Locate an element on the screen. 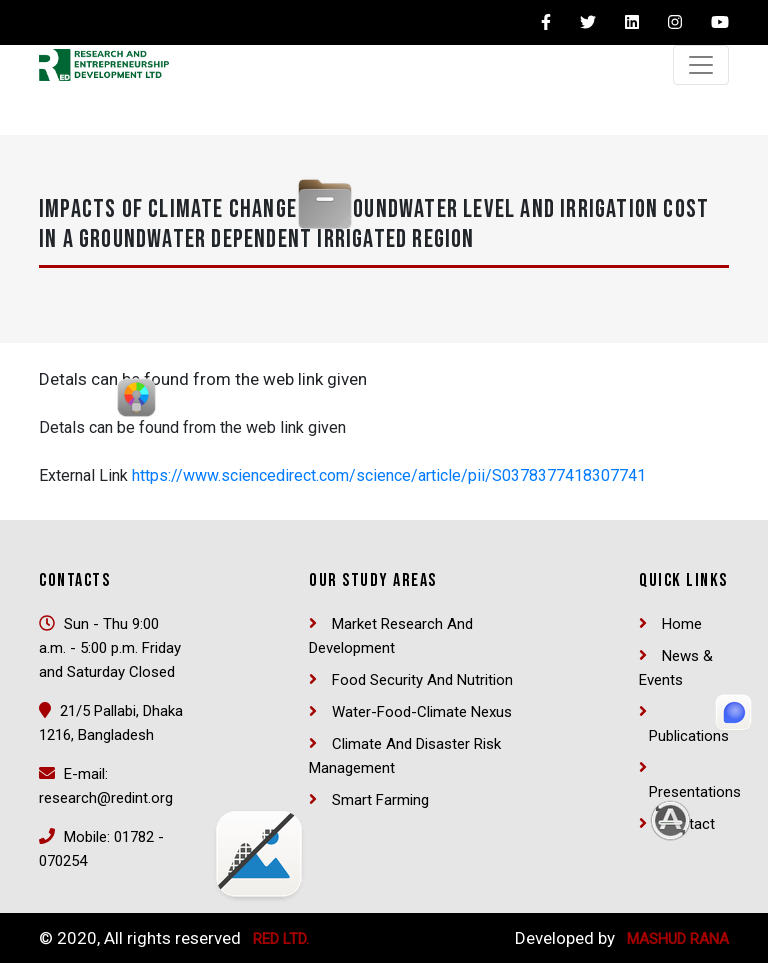 Image resolution: width=768 pixels, height=963 pixels. open the texts messaging app is located at coordinates (733, 712).